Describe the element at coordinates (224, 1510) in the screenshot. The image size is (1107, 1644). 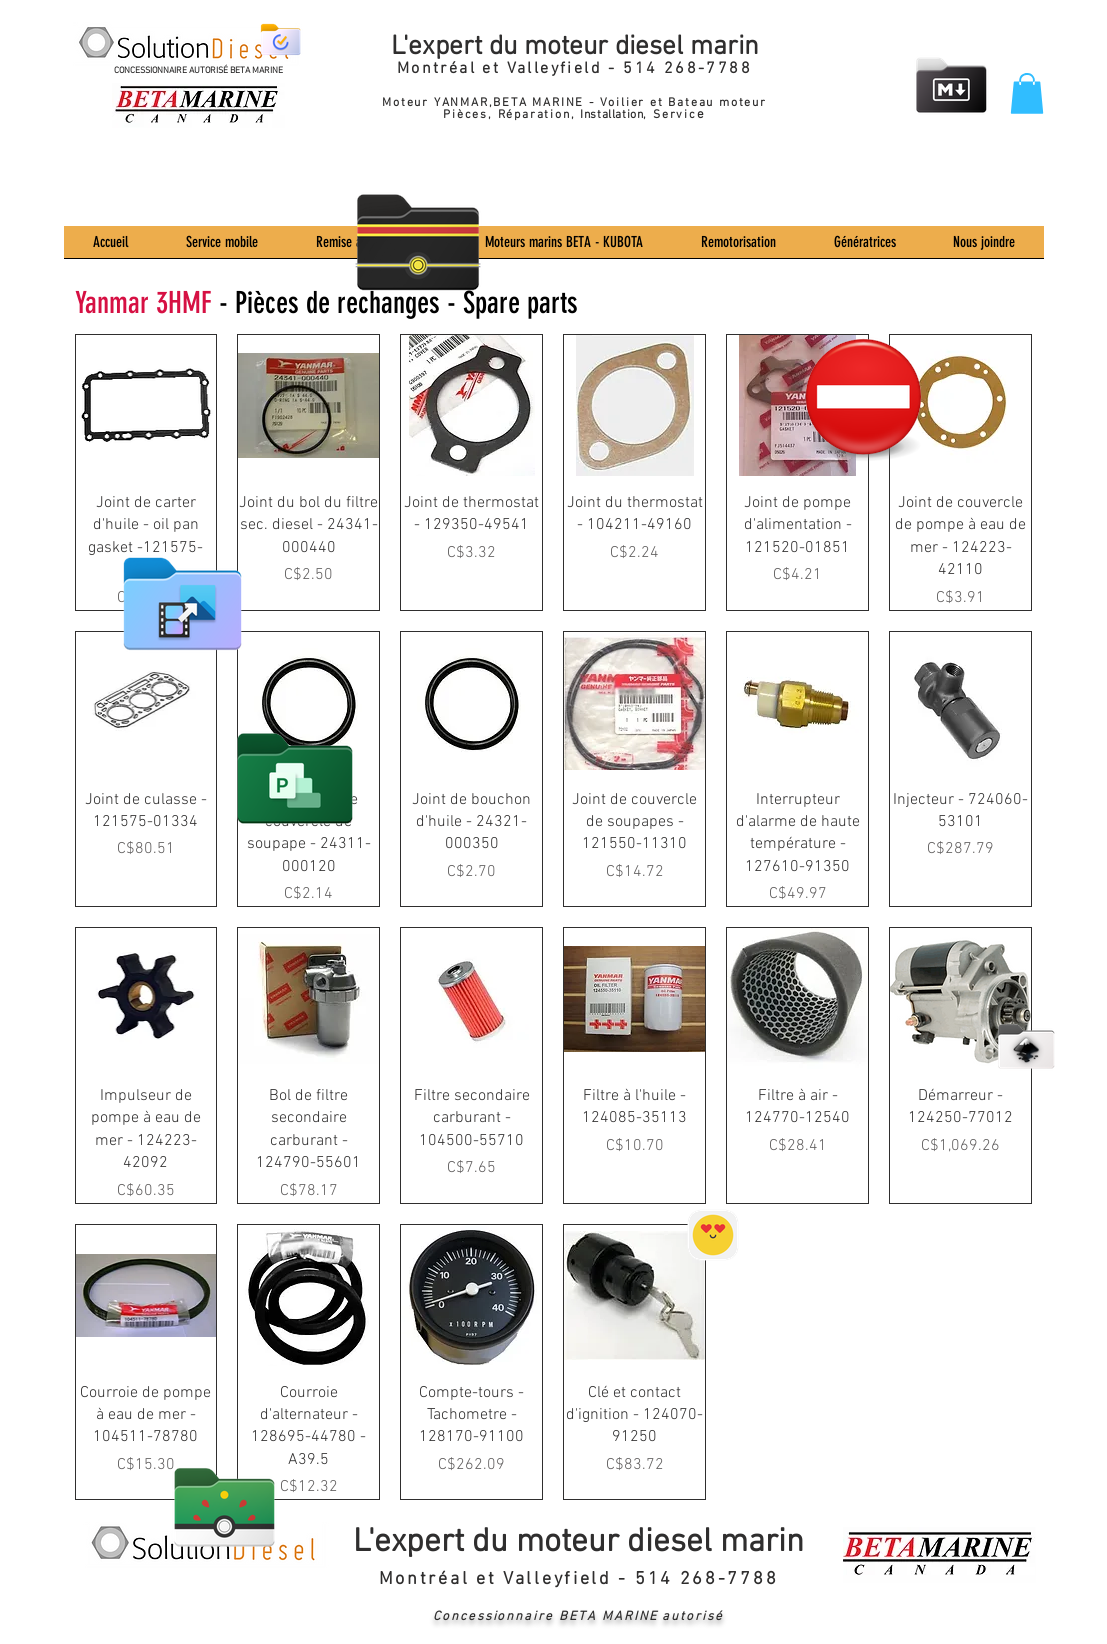
I see `open pokémon friend ball themed folder` at that location.